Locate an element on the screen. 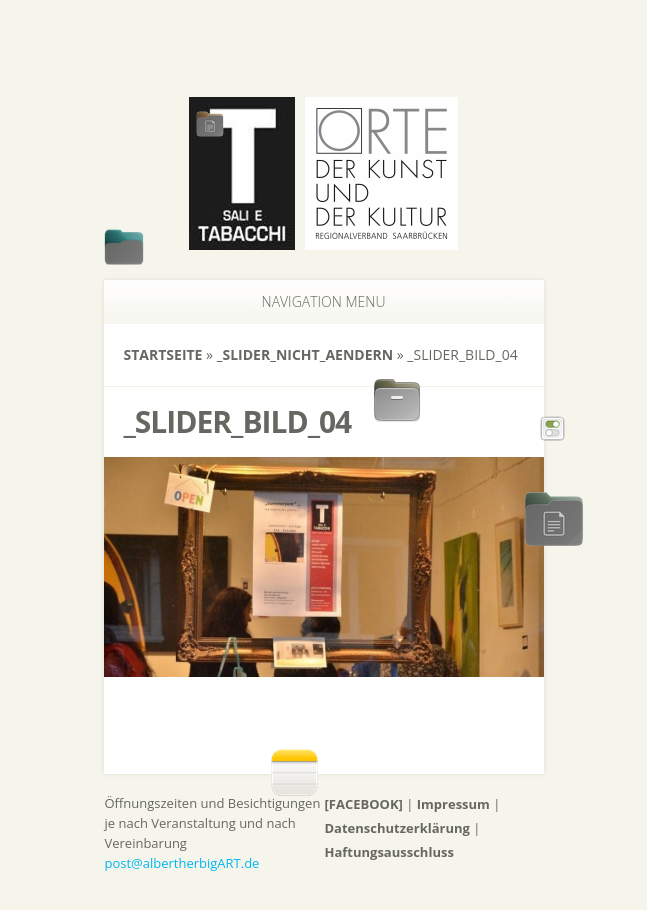  open desktop preferences or settings is located at coordinates (552, 428).